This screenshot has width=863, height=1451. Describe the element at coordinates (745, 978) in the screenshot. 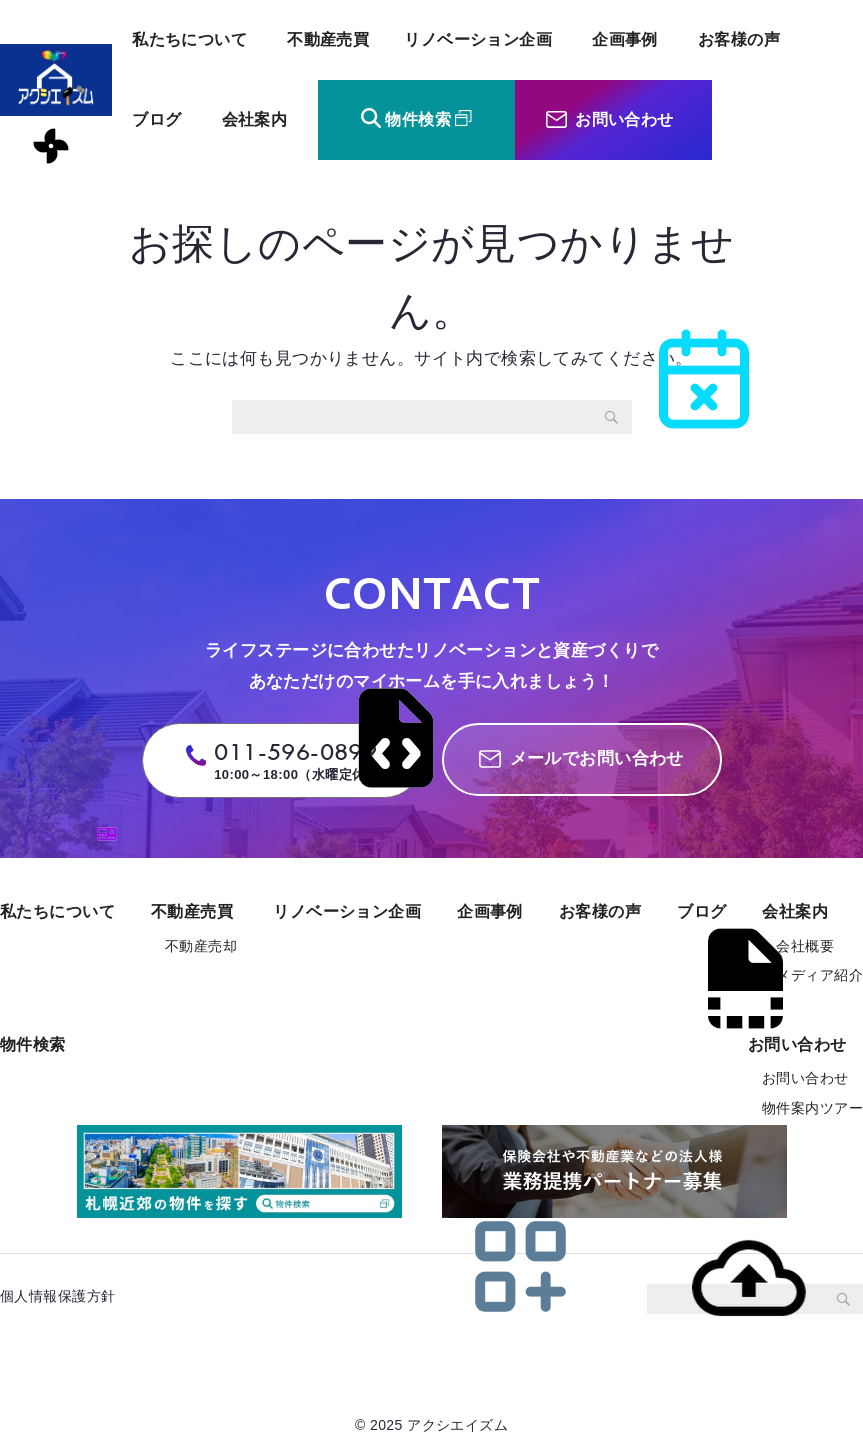

I see `file partially uploaded or in progress` at that location.